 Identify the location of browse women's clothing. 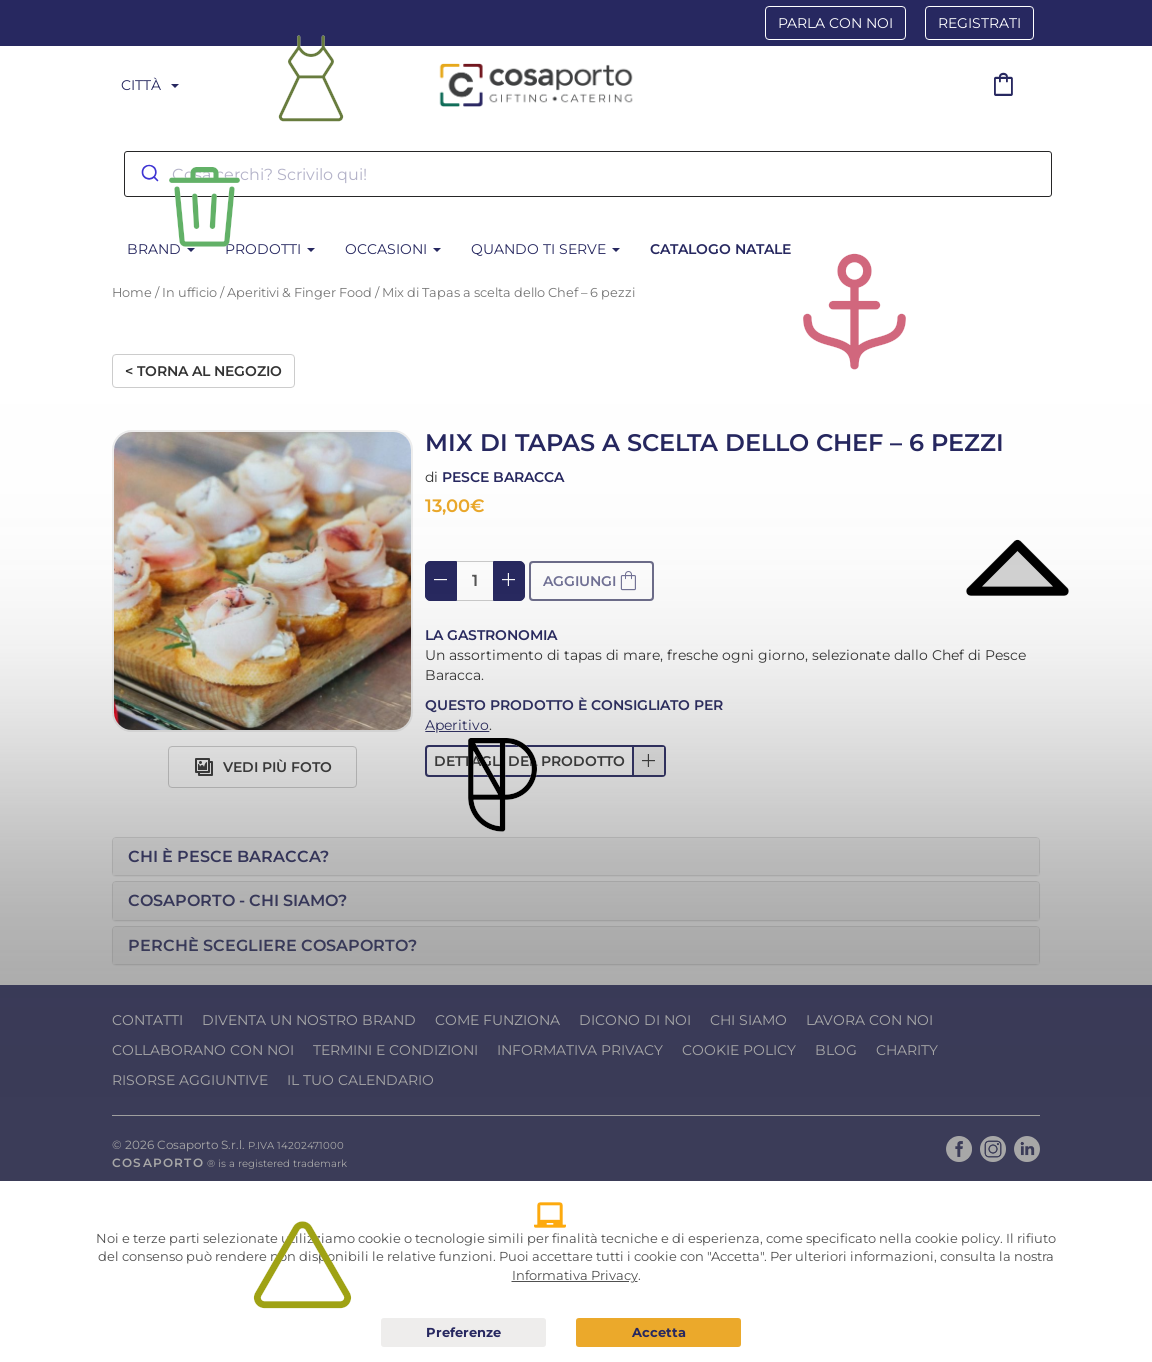
(311, 83).